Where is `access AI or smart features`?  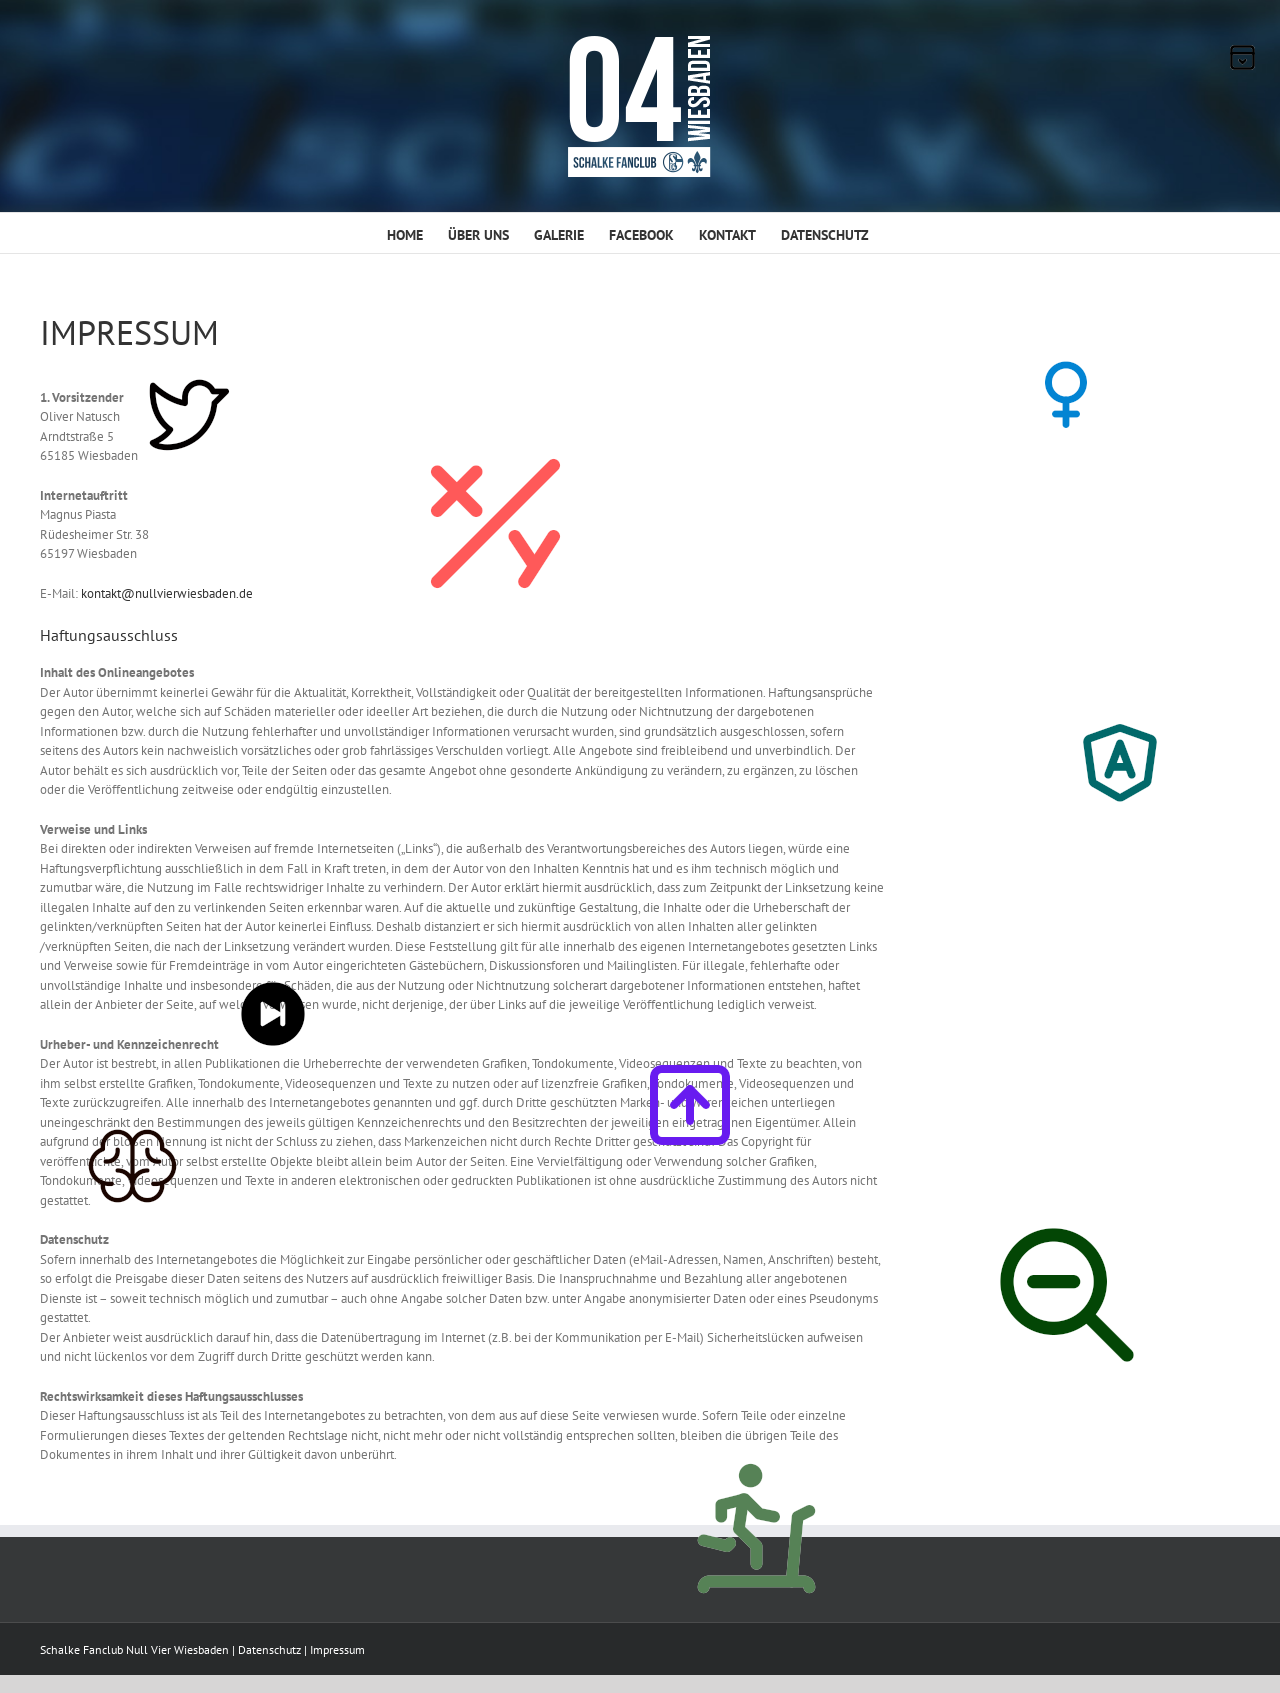
access AI or smart features is located at coordinates (132, 1167).